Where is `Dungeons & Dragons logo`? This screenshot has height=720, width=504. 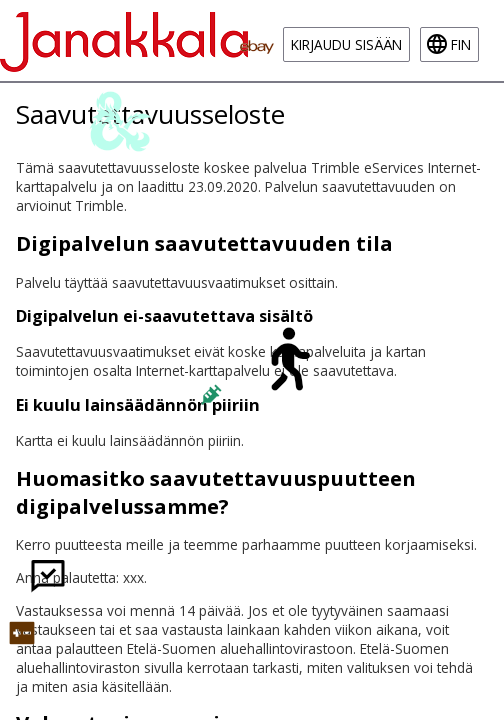
Dungeons & Dragons logo is located at coordinates (120, 121).